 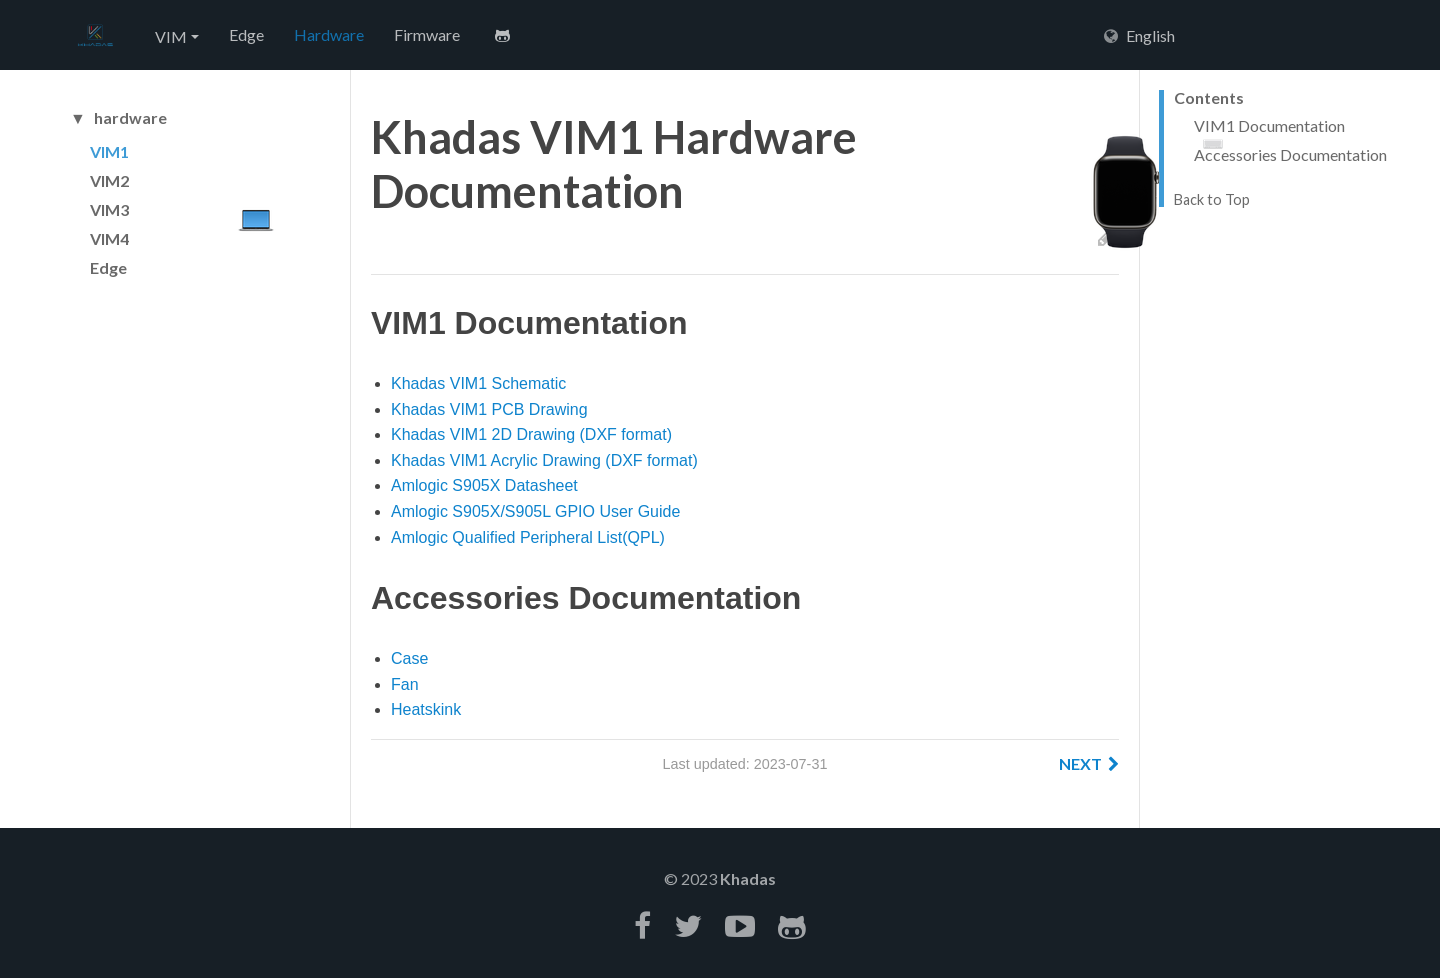 What do you see at coordinates (1213, 144) in the screenshot?
I see `indicates keyboard is connected` at bounding box center [1213, 144].